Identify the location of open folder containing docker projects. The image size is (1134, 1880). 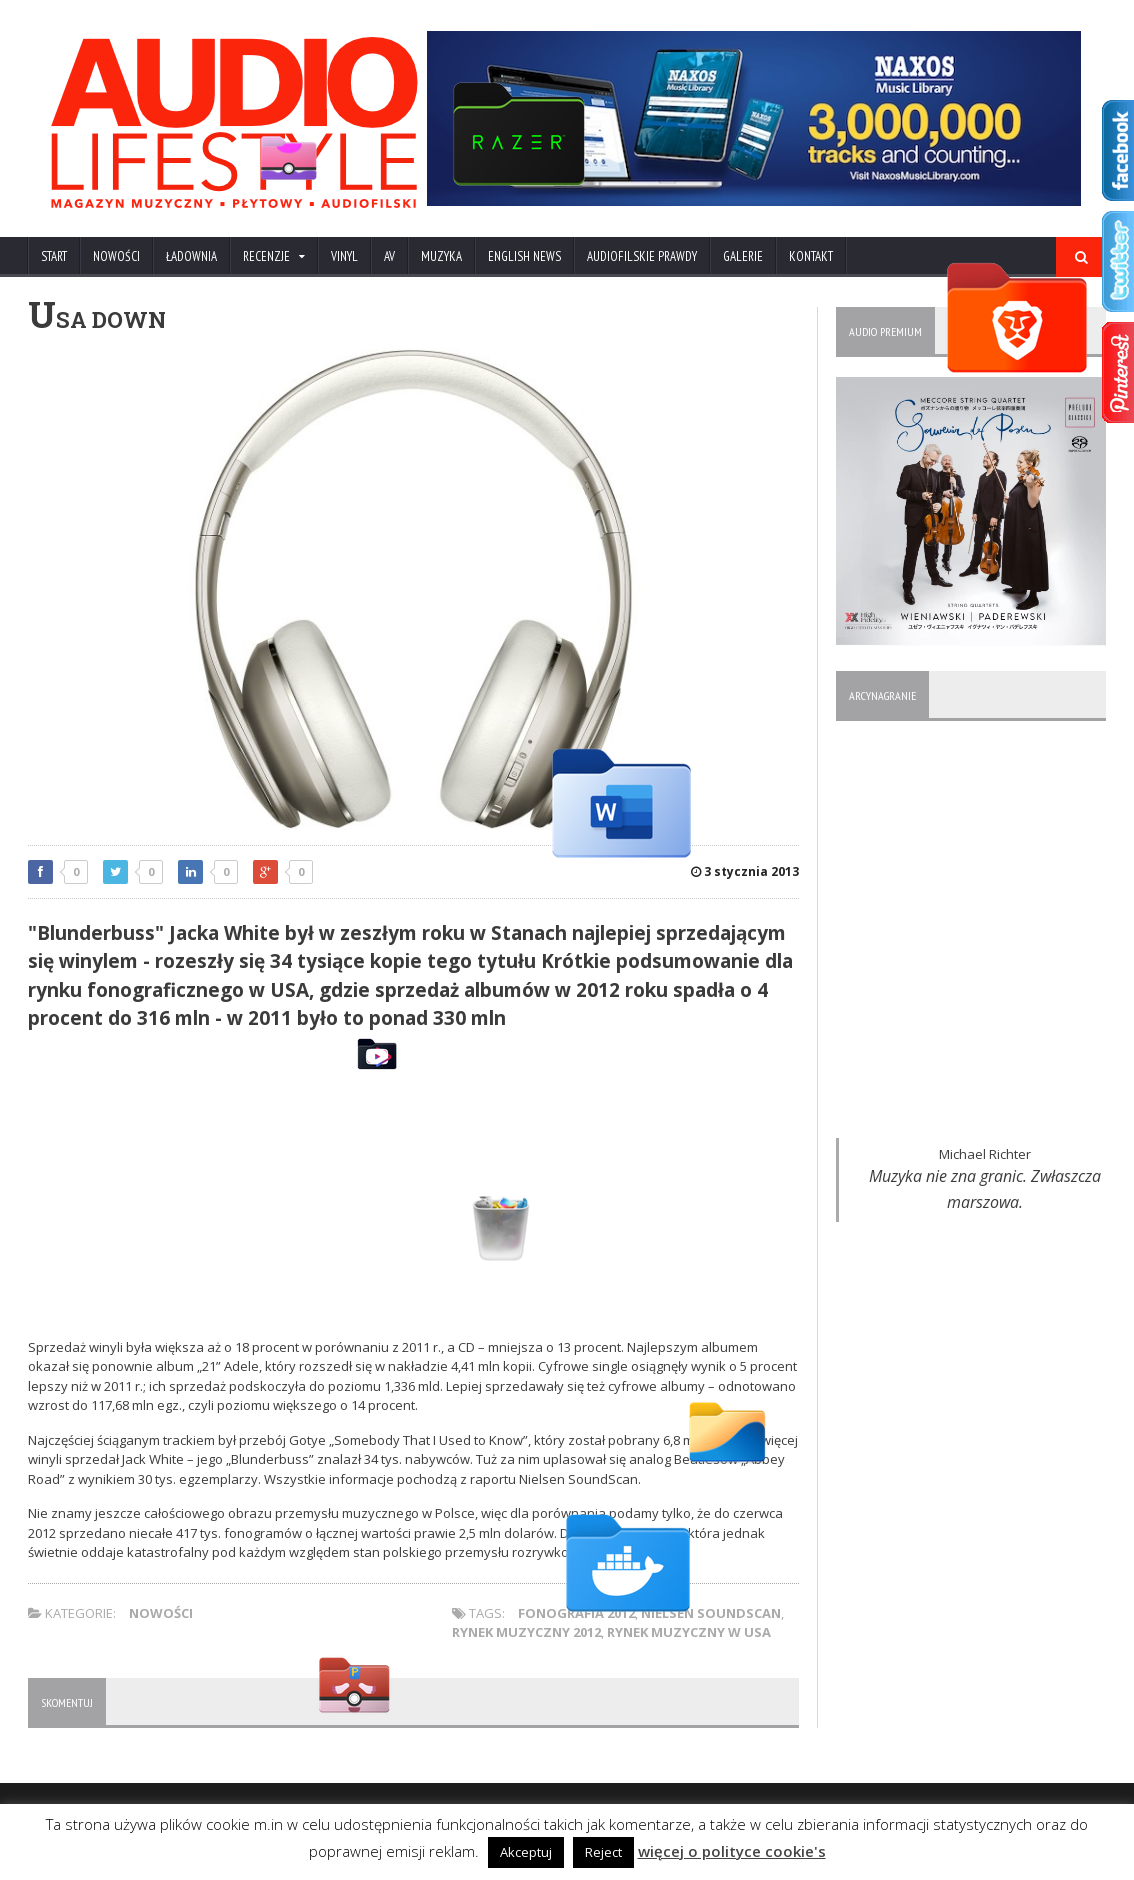
(627, 1566).